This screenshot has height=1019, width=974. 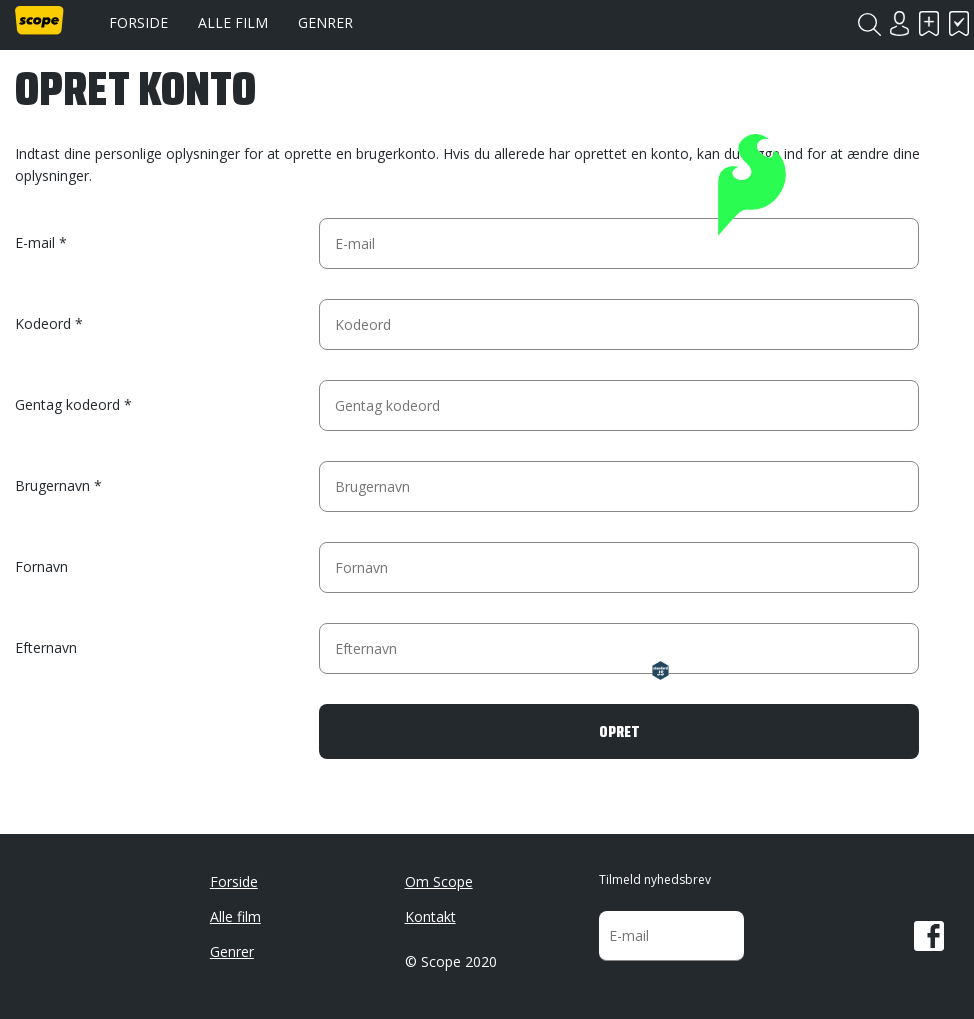 What do you see at coordinates (660, 670) in the screenshot?
I see `standardjs javascript linting tool logo` at bounding box center [660, 670].